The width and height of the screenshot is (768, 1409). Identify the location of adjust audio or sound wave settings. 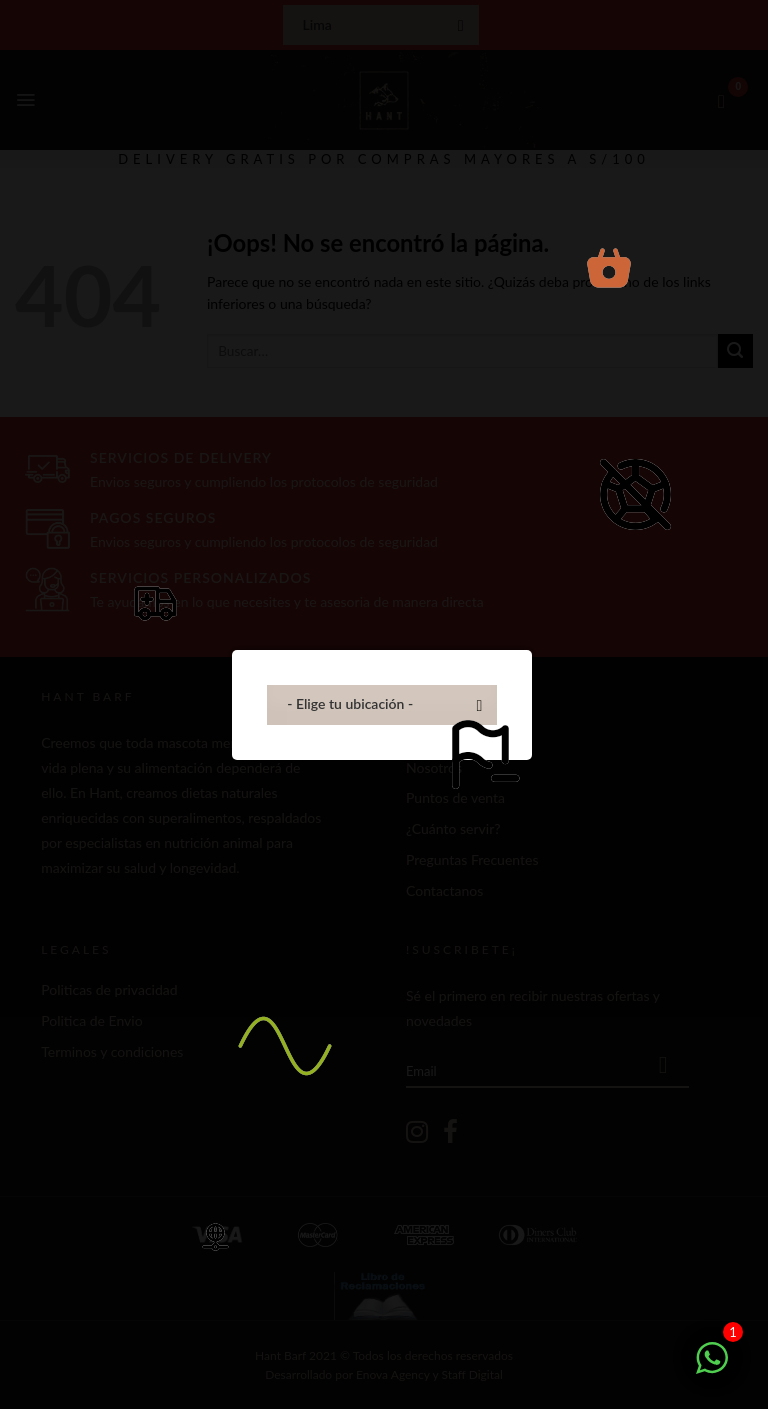
(285, 1046).